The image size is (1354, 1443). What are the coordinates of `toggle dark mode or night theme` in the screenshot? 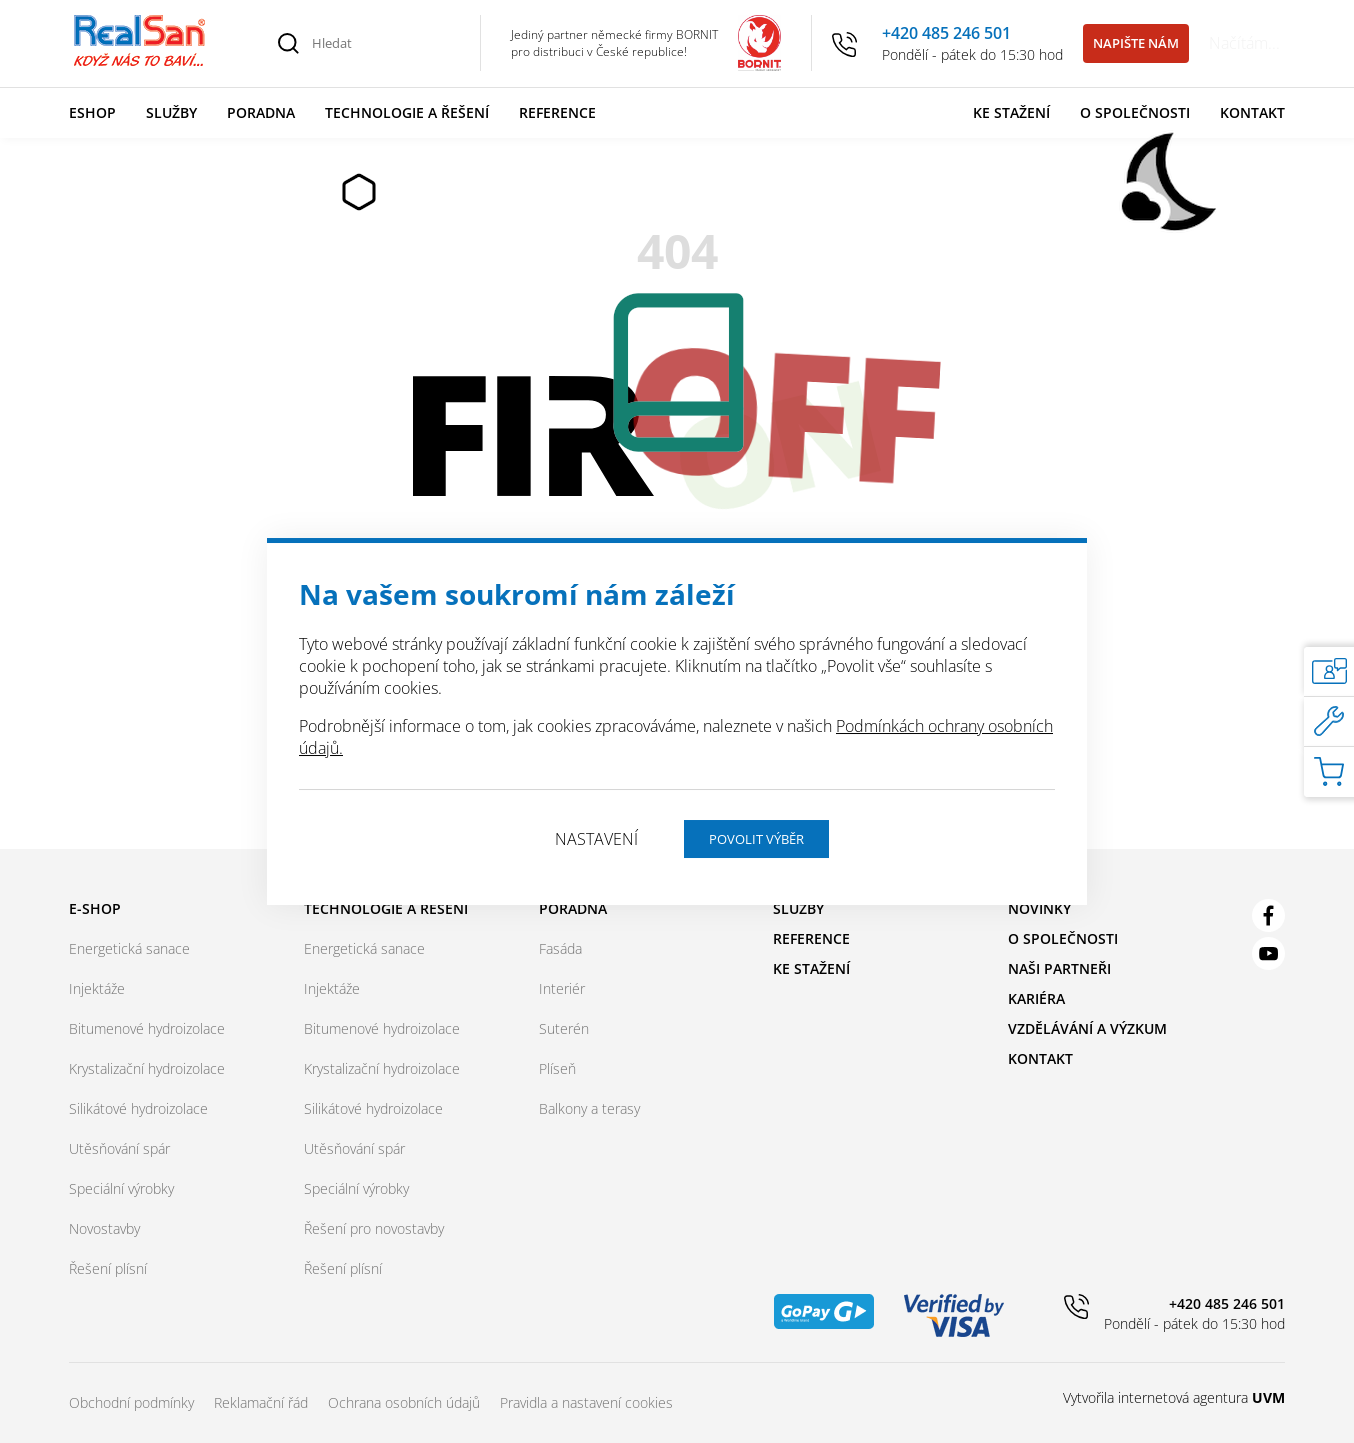 It's located at (1175, 181).